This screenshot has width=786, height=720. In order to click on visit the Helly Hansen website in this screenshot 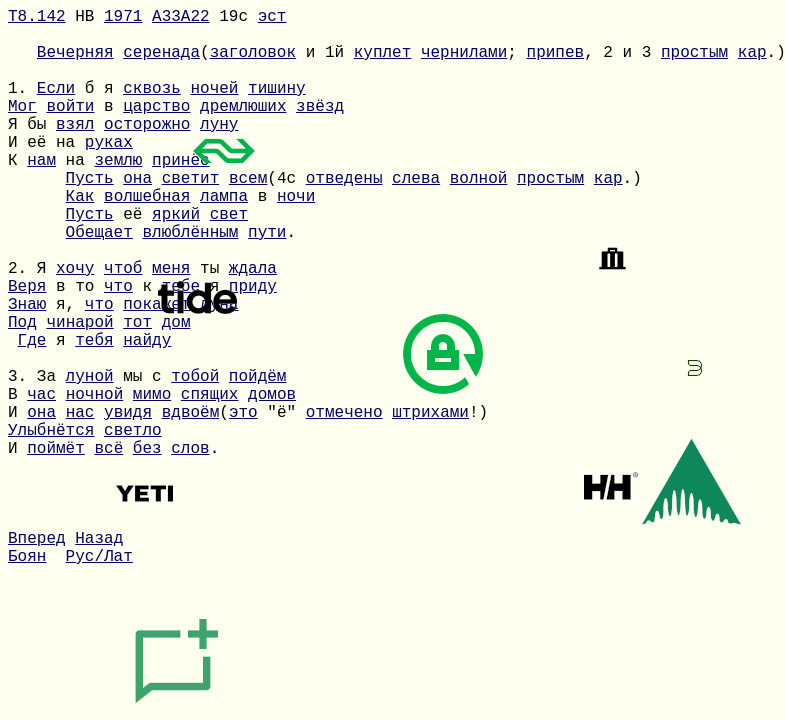, I will do `click(611, 486)`.